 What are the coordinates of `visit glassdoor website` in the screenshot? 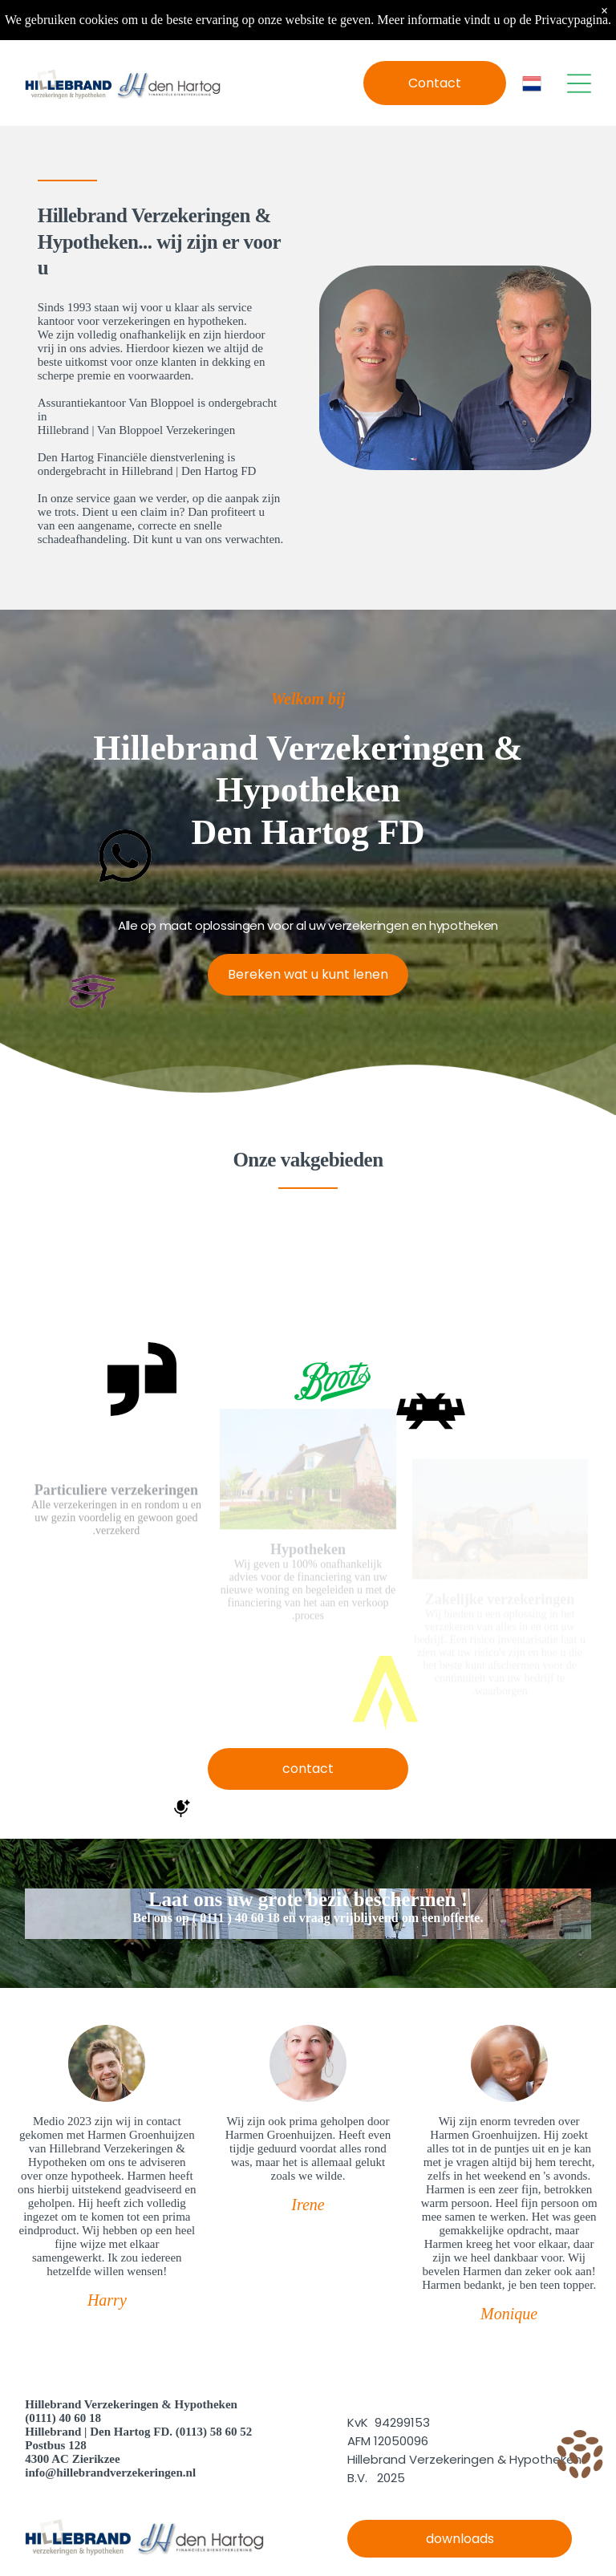 It's located at (142, 1379).